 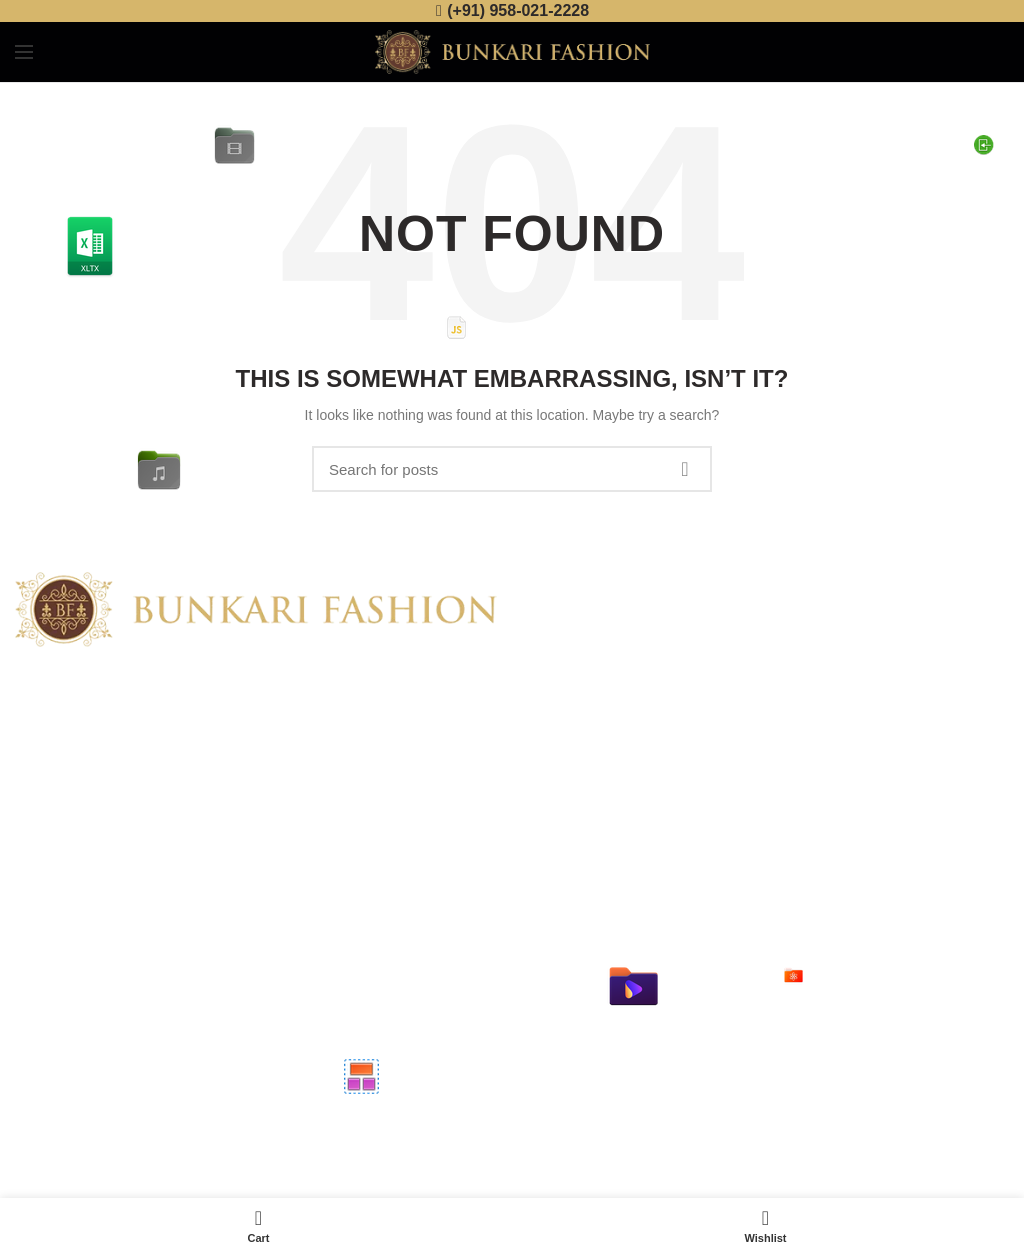 What do you see at coordinates (234, 145) in the screenshot?
I see `open your videos folder` at bounding box center [234, 145].